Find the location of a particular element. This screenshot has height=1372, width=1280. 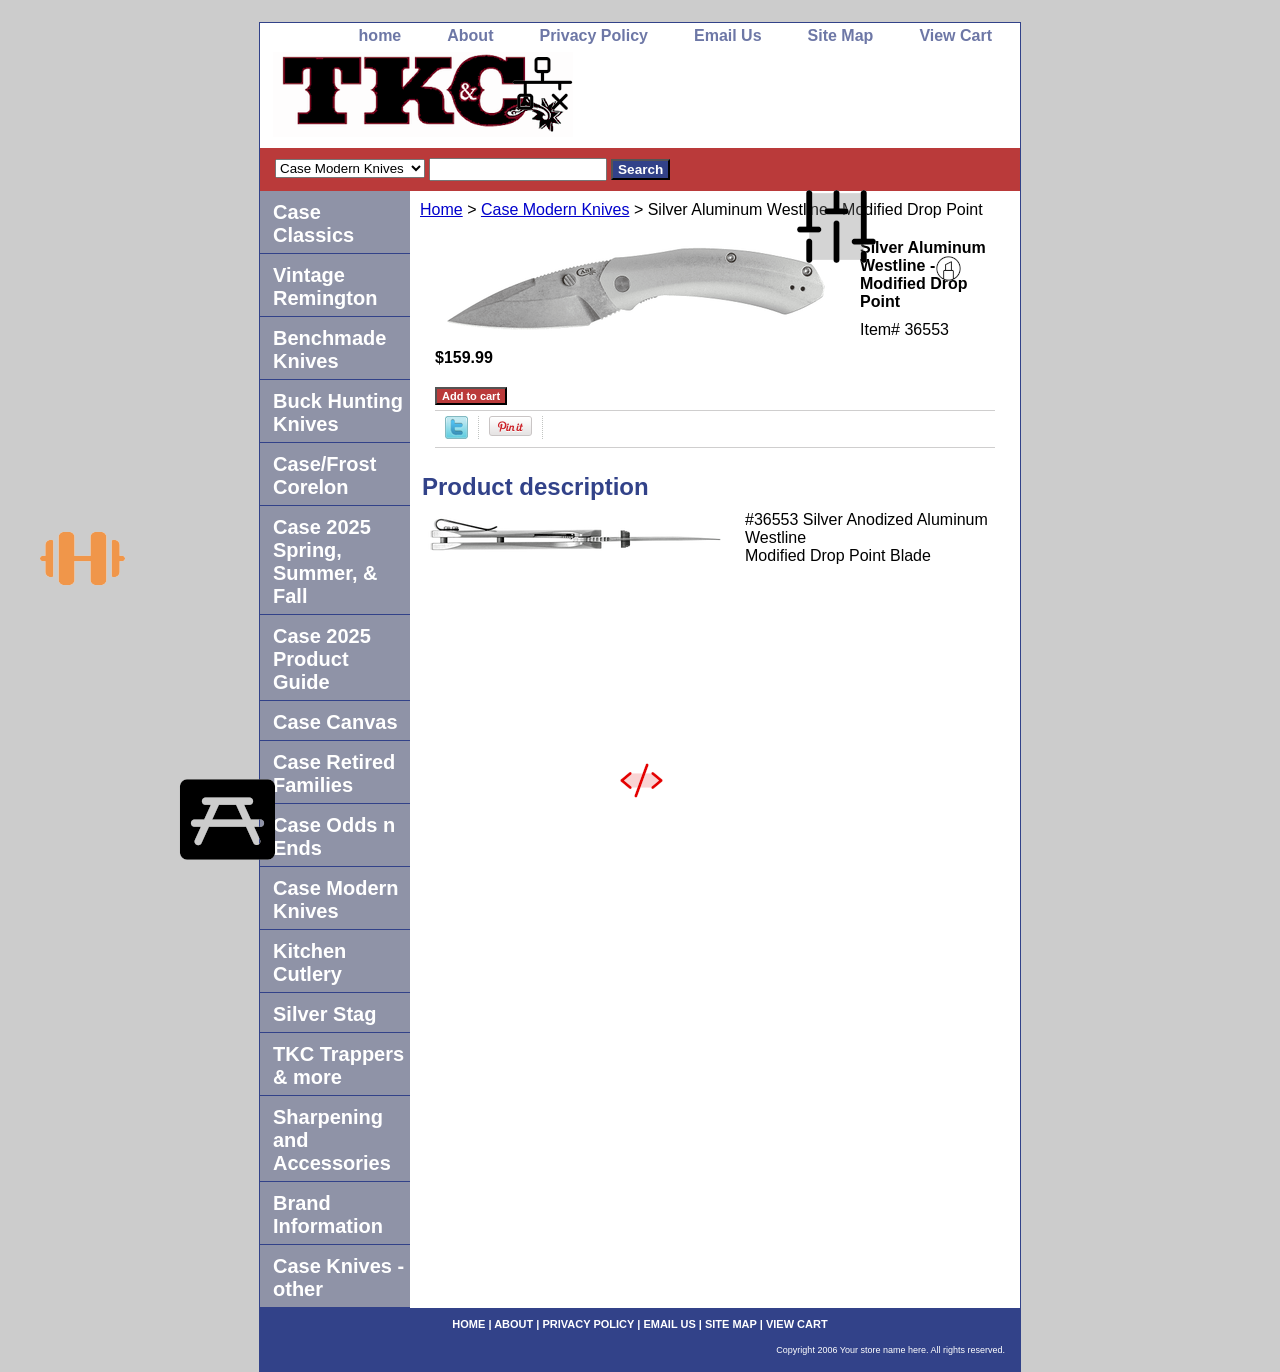

indicates a picnic area or rest stop is located at coordinates (227, 819).